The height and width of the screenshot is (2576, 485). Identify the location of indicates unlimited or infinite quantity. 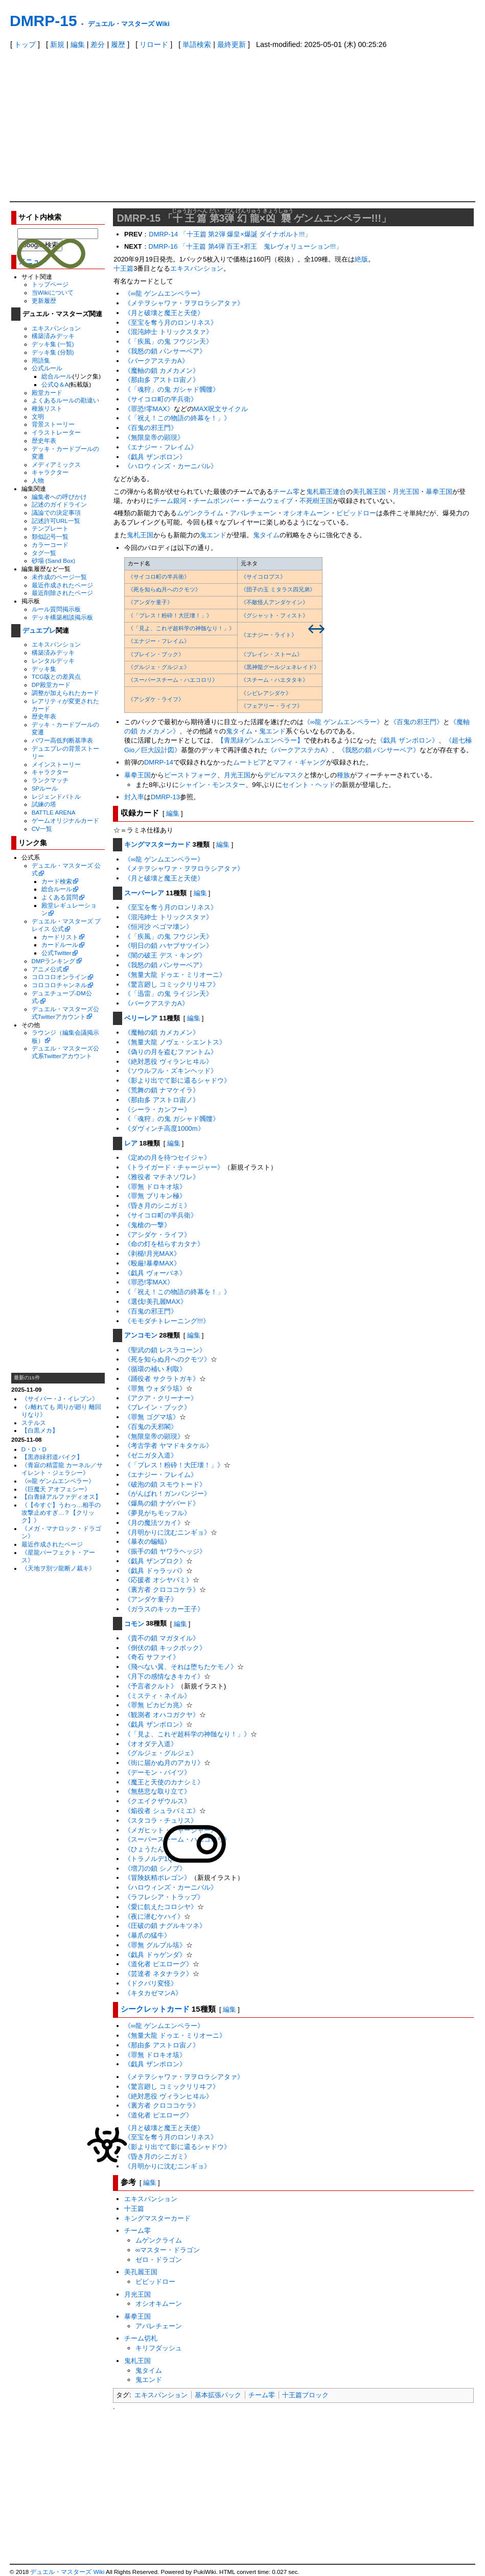
(51, 253).